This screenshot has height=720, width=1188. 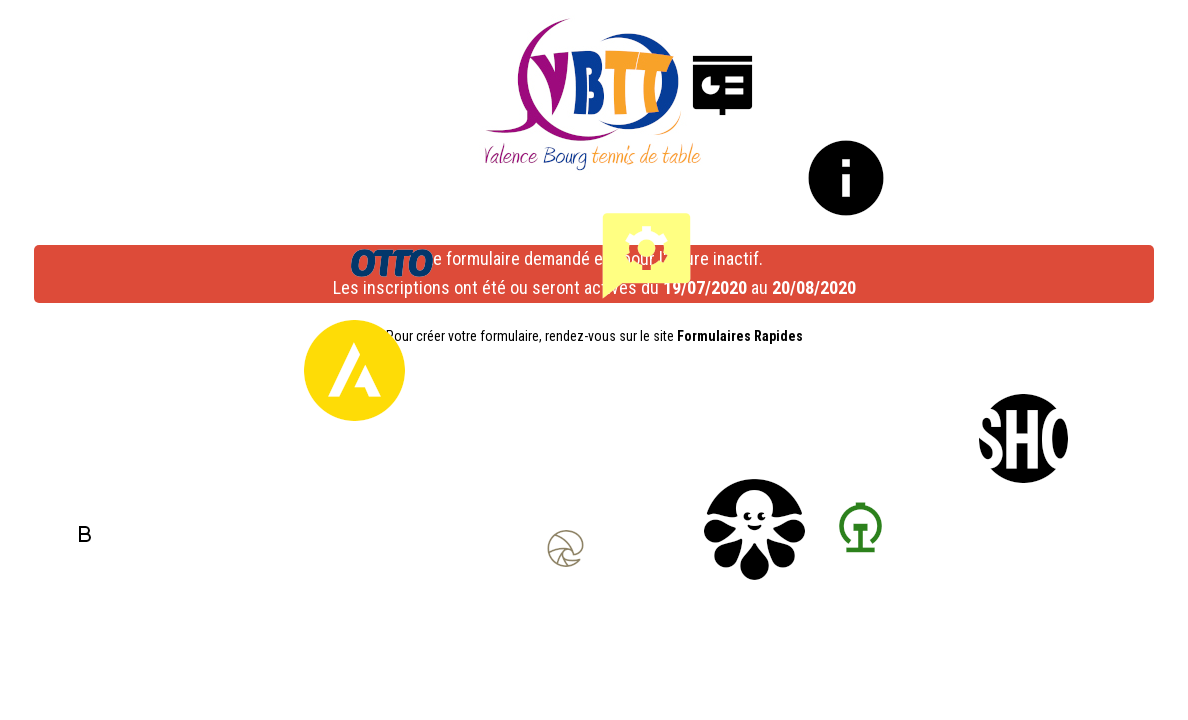 I want to click on china railway logo, so click(x=860, y=528).